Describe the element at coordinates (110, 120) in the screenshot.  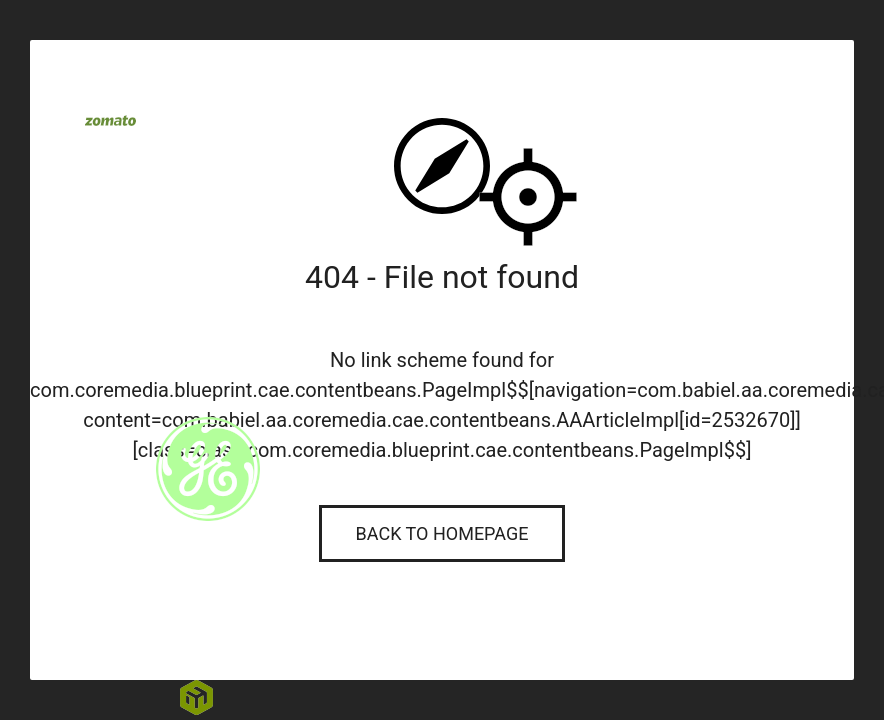
I see `open the Zomato app for food delivery and restaurant discovery` at that location.